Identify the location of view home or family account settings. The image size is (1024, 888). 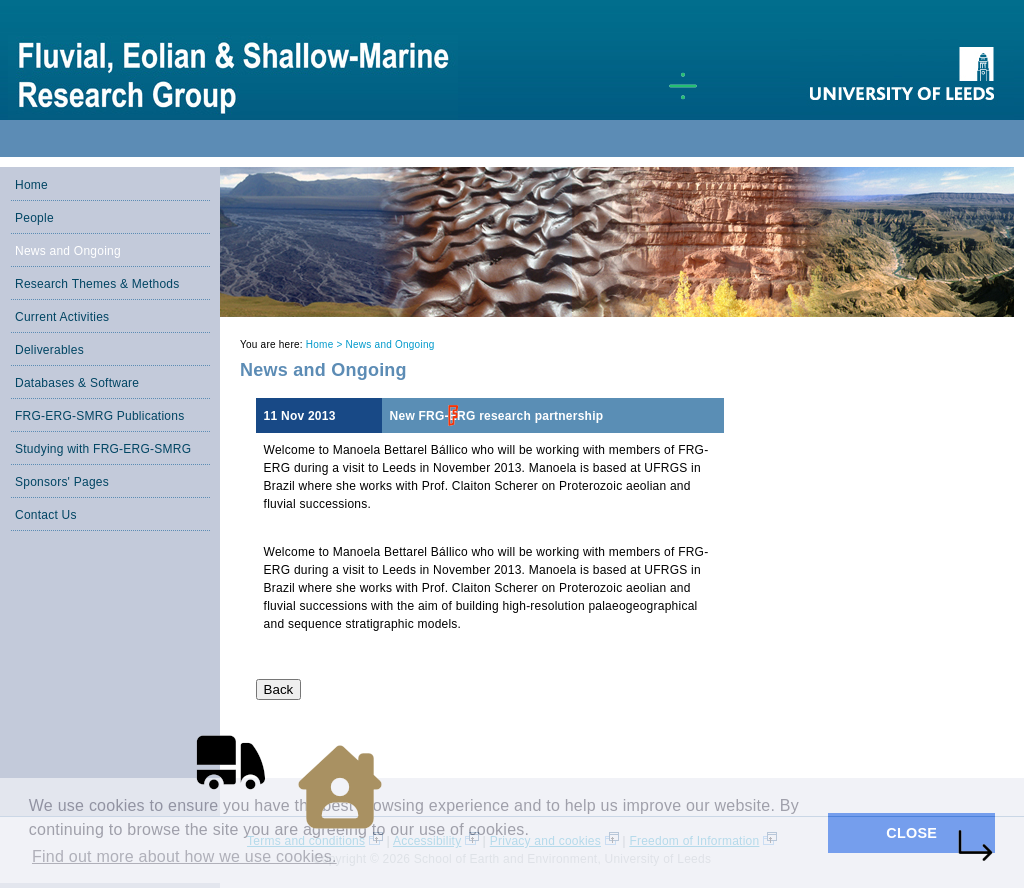
(340, 787).